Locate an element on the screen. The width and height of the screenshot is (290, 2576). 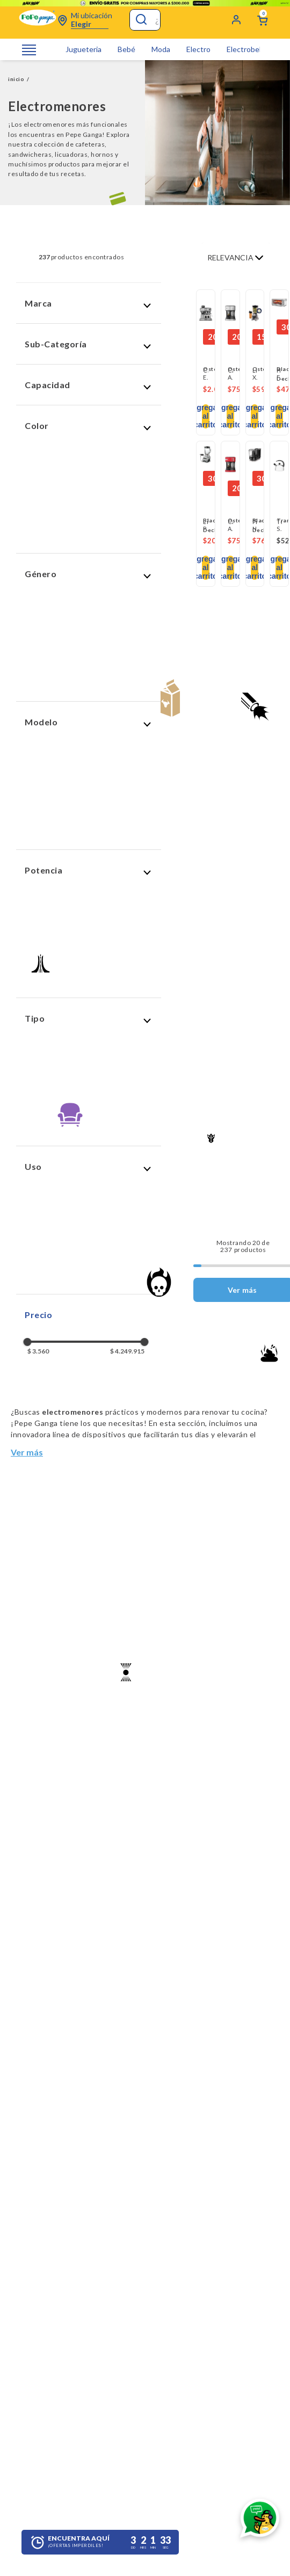
indicates danger or hazard warning in game is located at coordinates (159, 1282).